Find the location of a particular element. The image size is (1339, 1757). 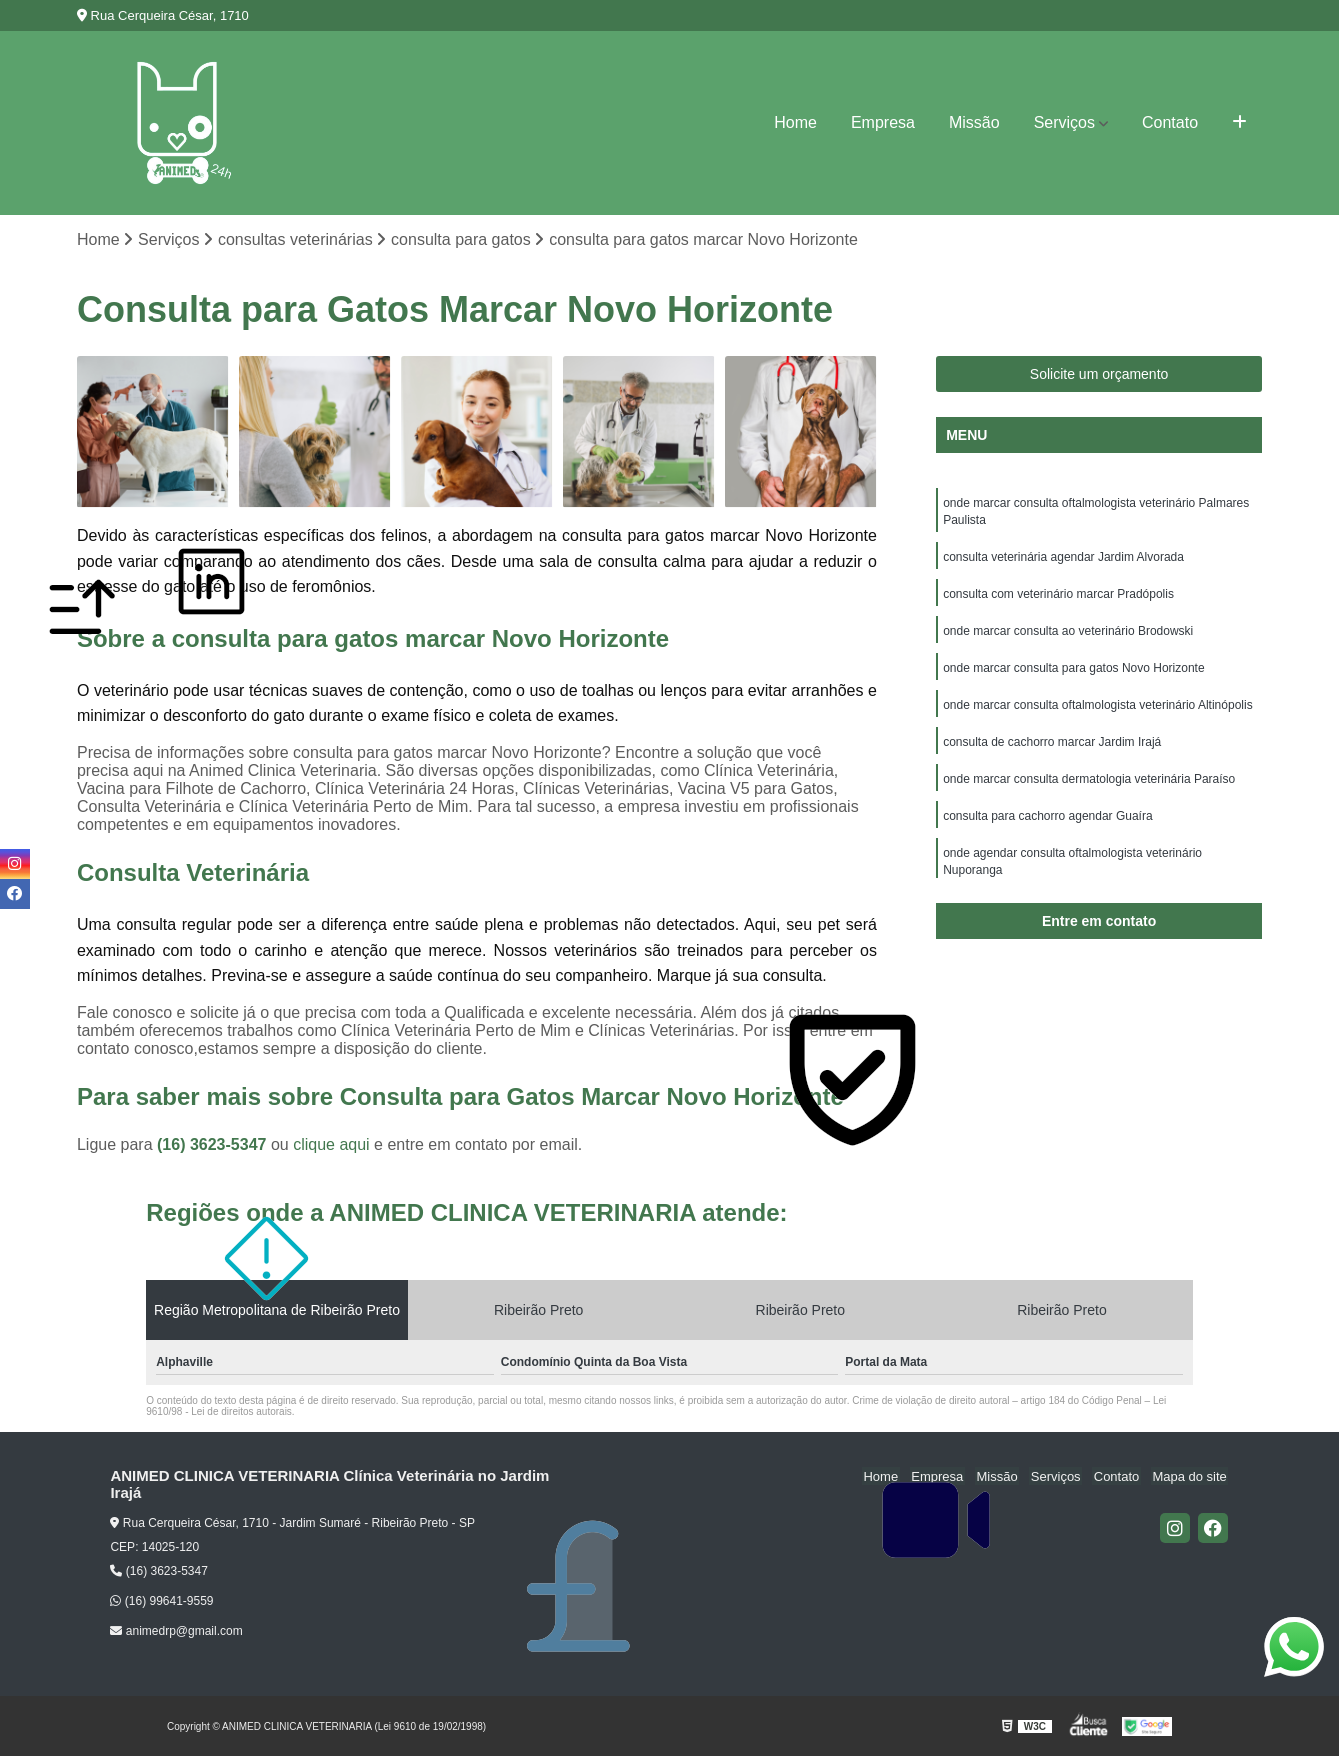

open LinkedIn profile or page is located at coordinates (211, 581).